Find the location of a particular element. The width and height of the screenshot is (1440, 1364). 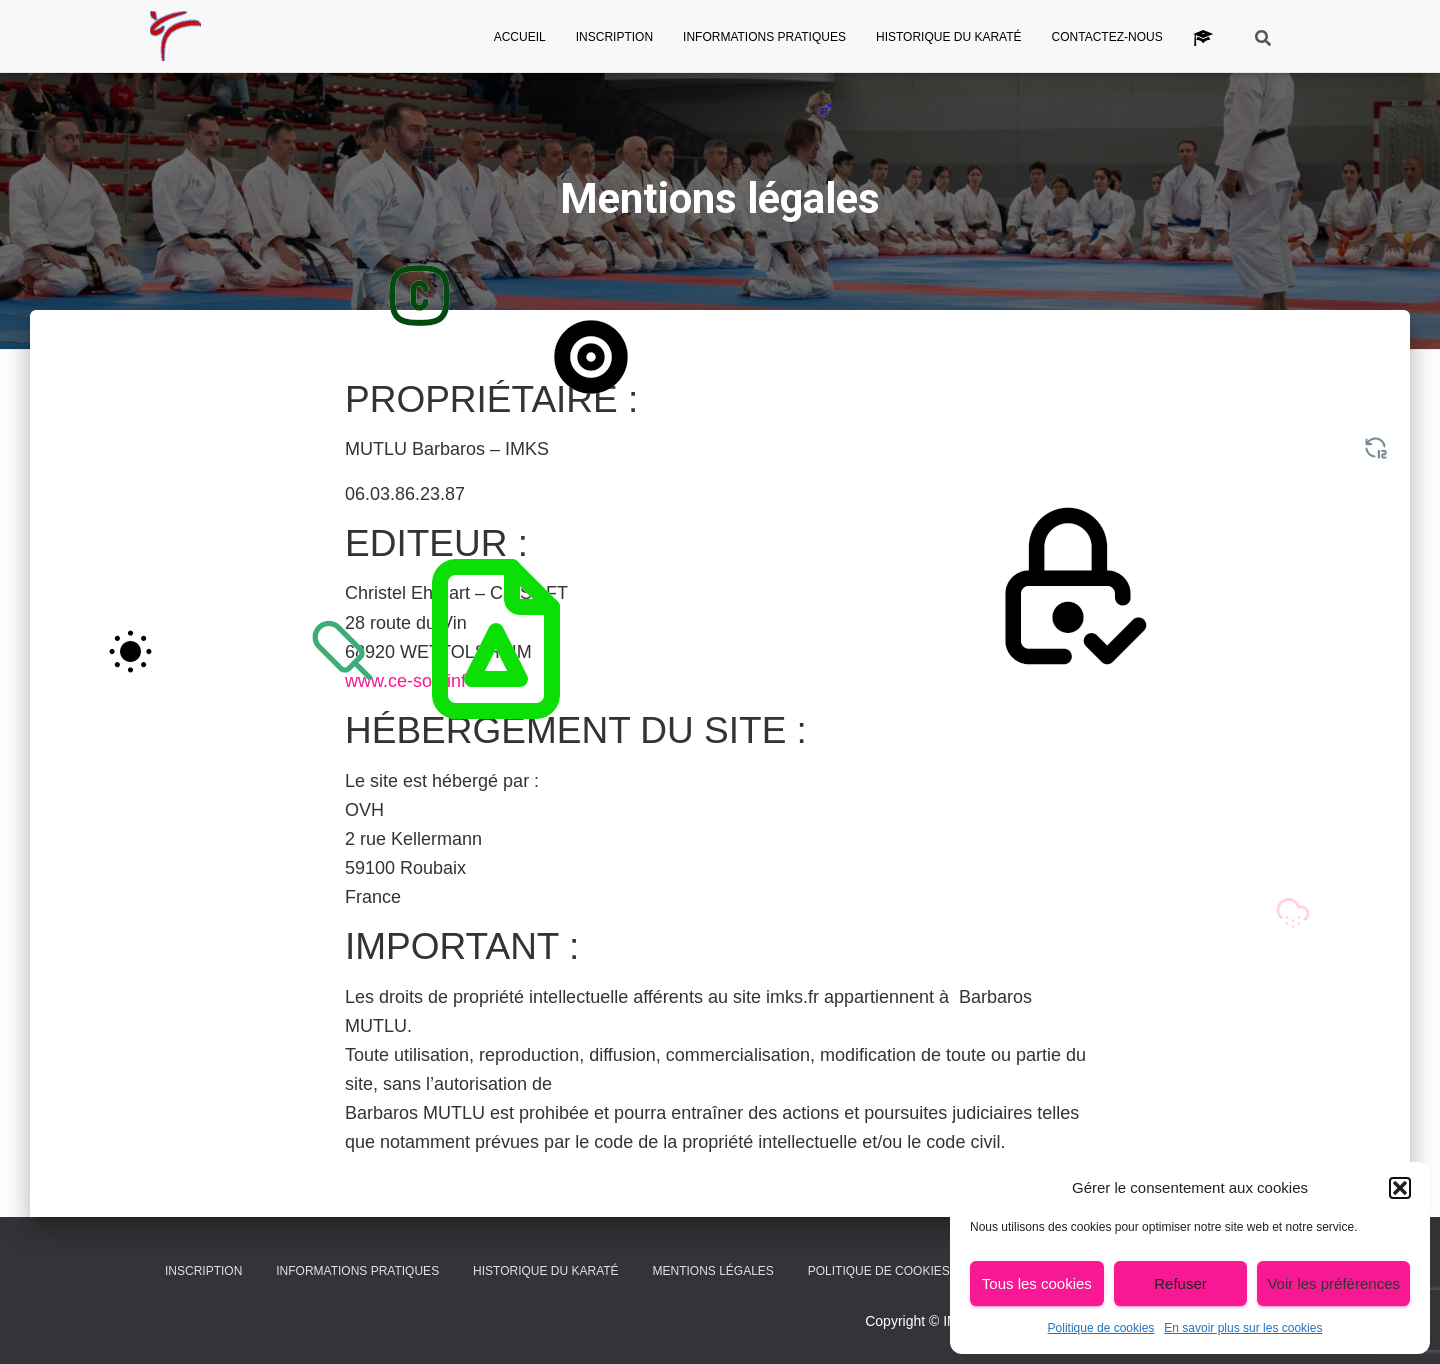

view file changes or differences is located at coordinates (496, 639).